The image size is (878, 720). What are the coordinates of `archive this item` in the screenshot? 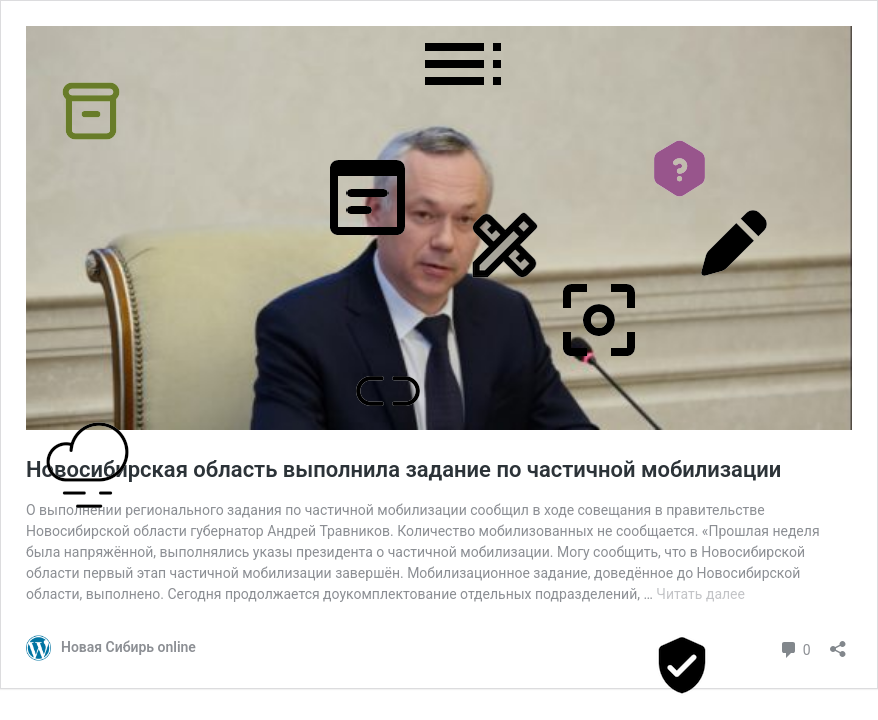 It's located at (91, 111).